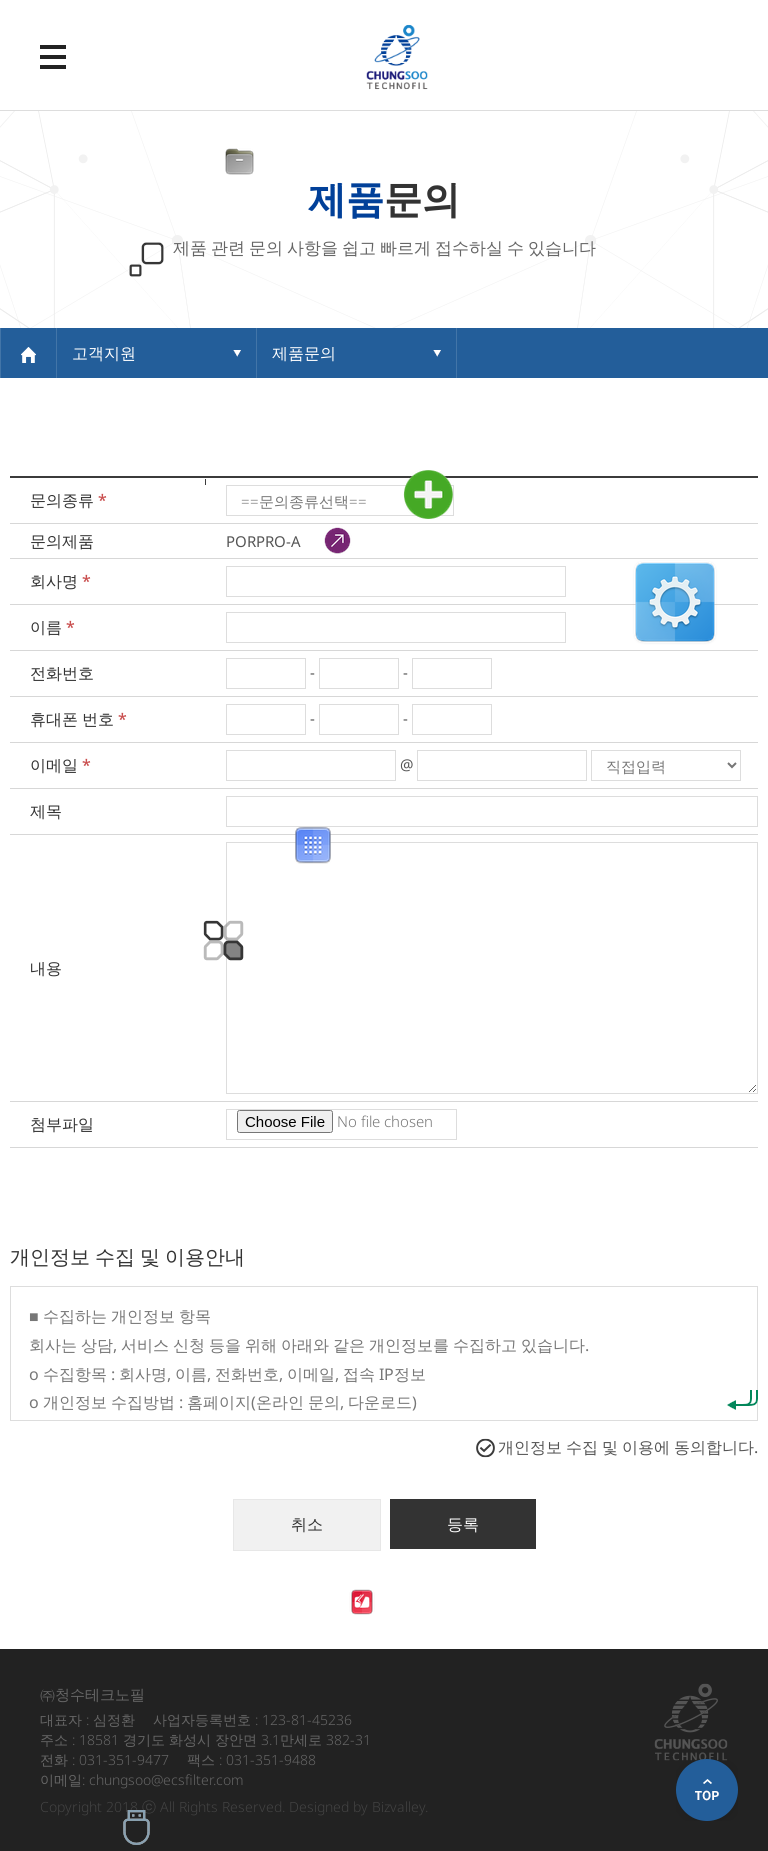 This screenshot has width=768, height=1851. I want to click on add a new item to the list, so click(428, 494).